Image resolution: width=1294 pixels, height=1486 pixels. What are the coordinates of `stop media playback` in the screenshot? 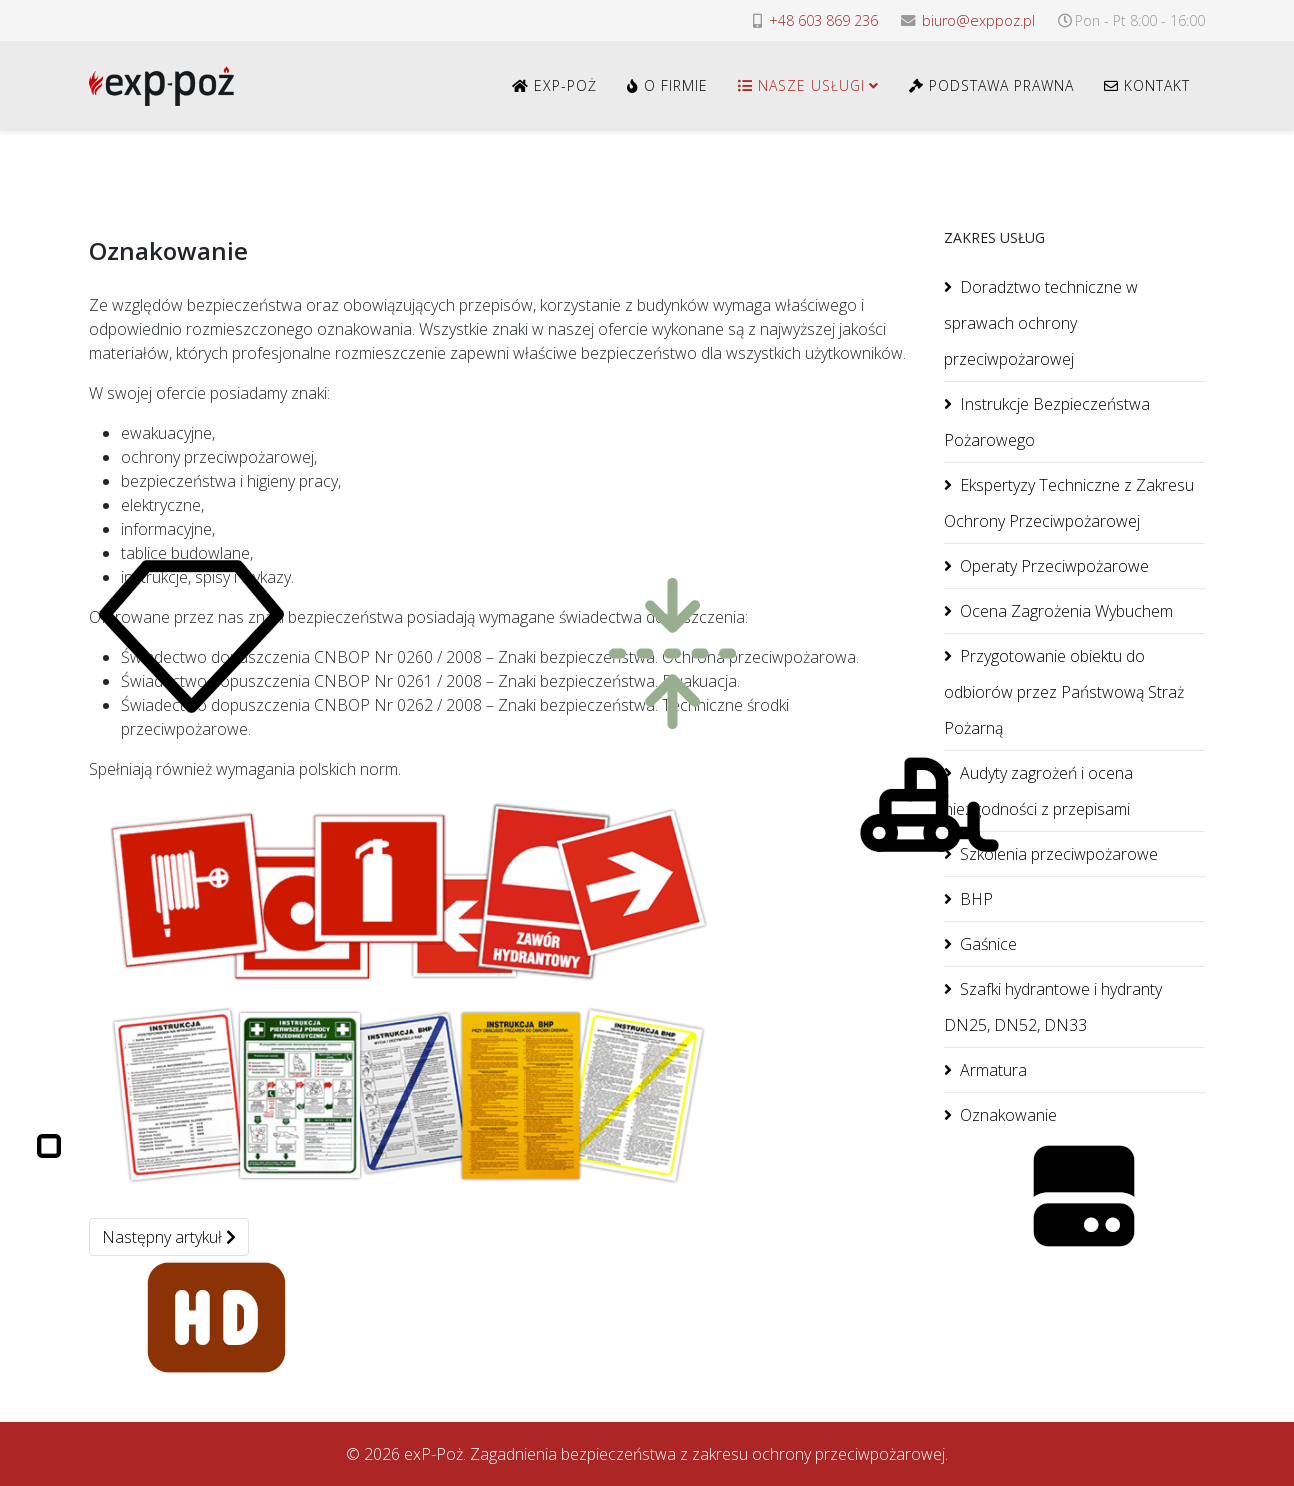 It's located at (49, 1146).